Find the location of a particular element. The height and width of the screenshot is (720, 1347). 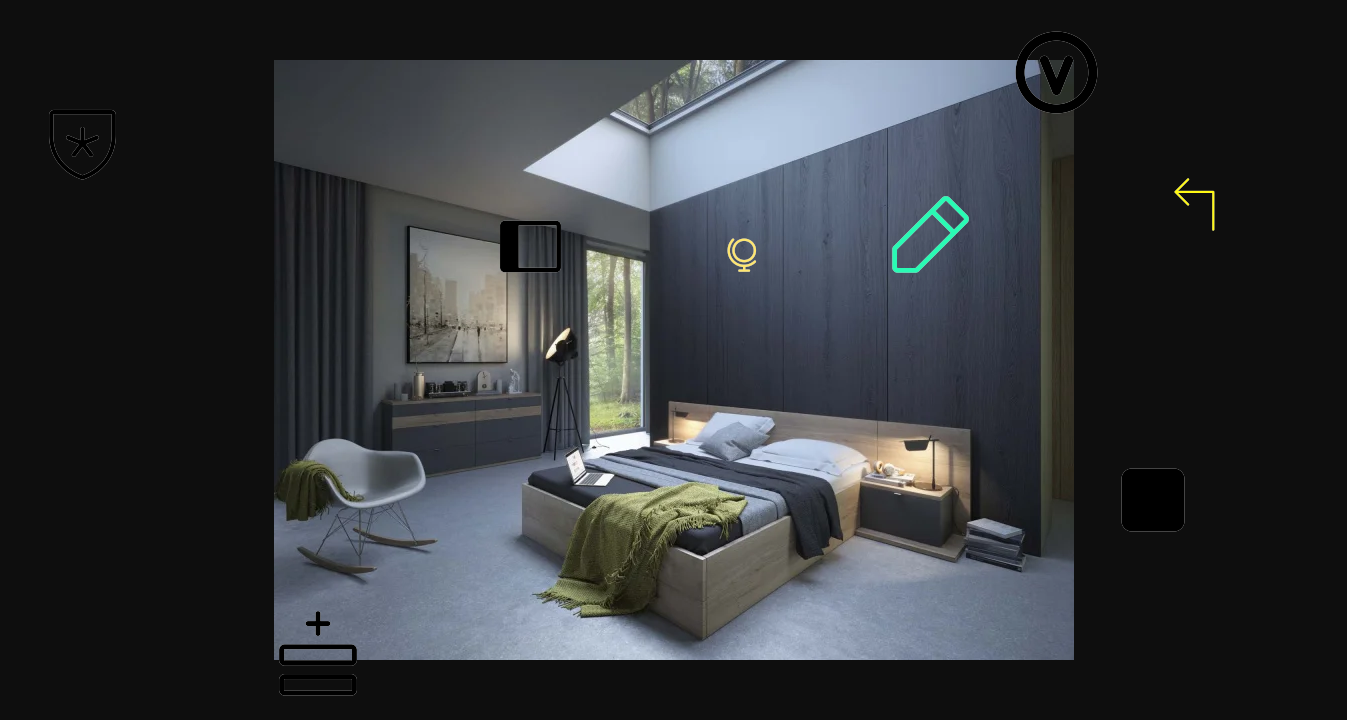

indicates a verified status or account is located at coordinates (1056, 72).